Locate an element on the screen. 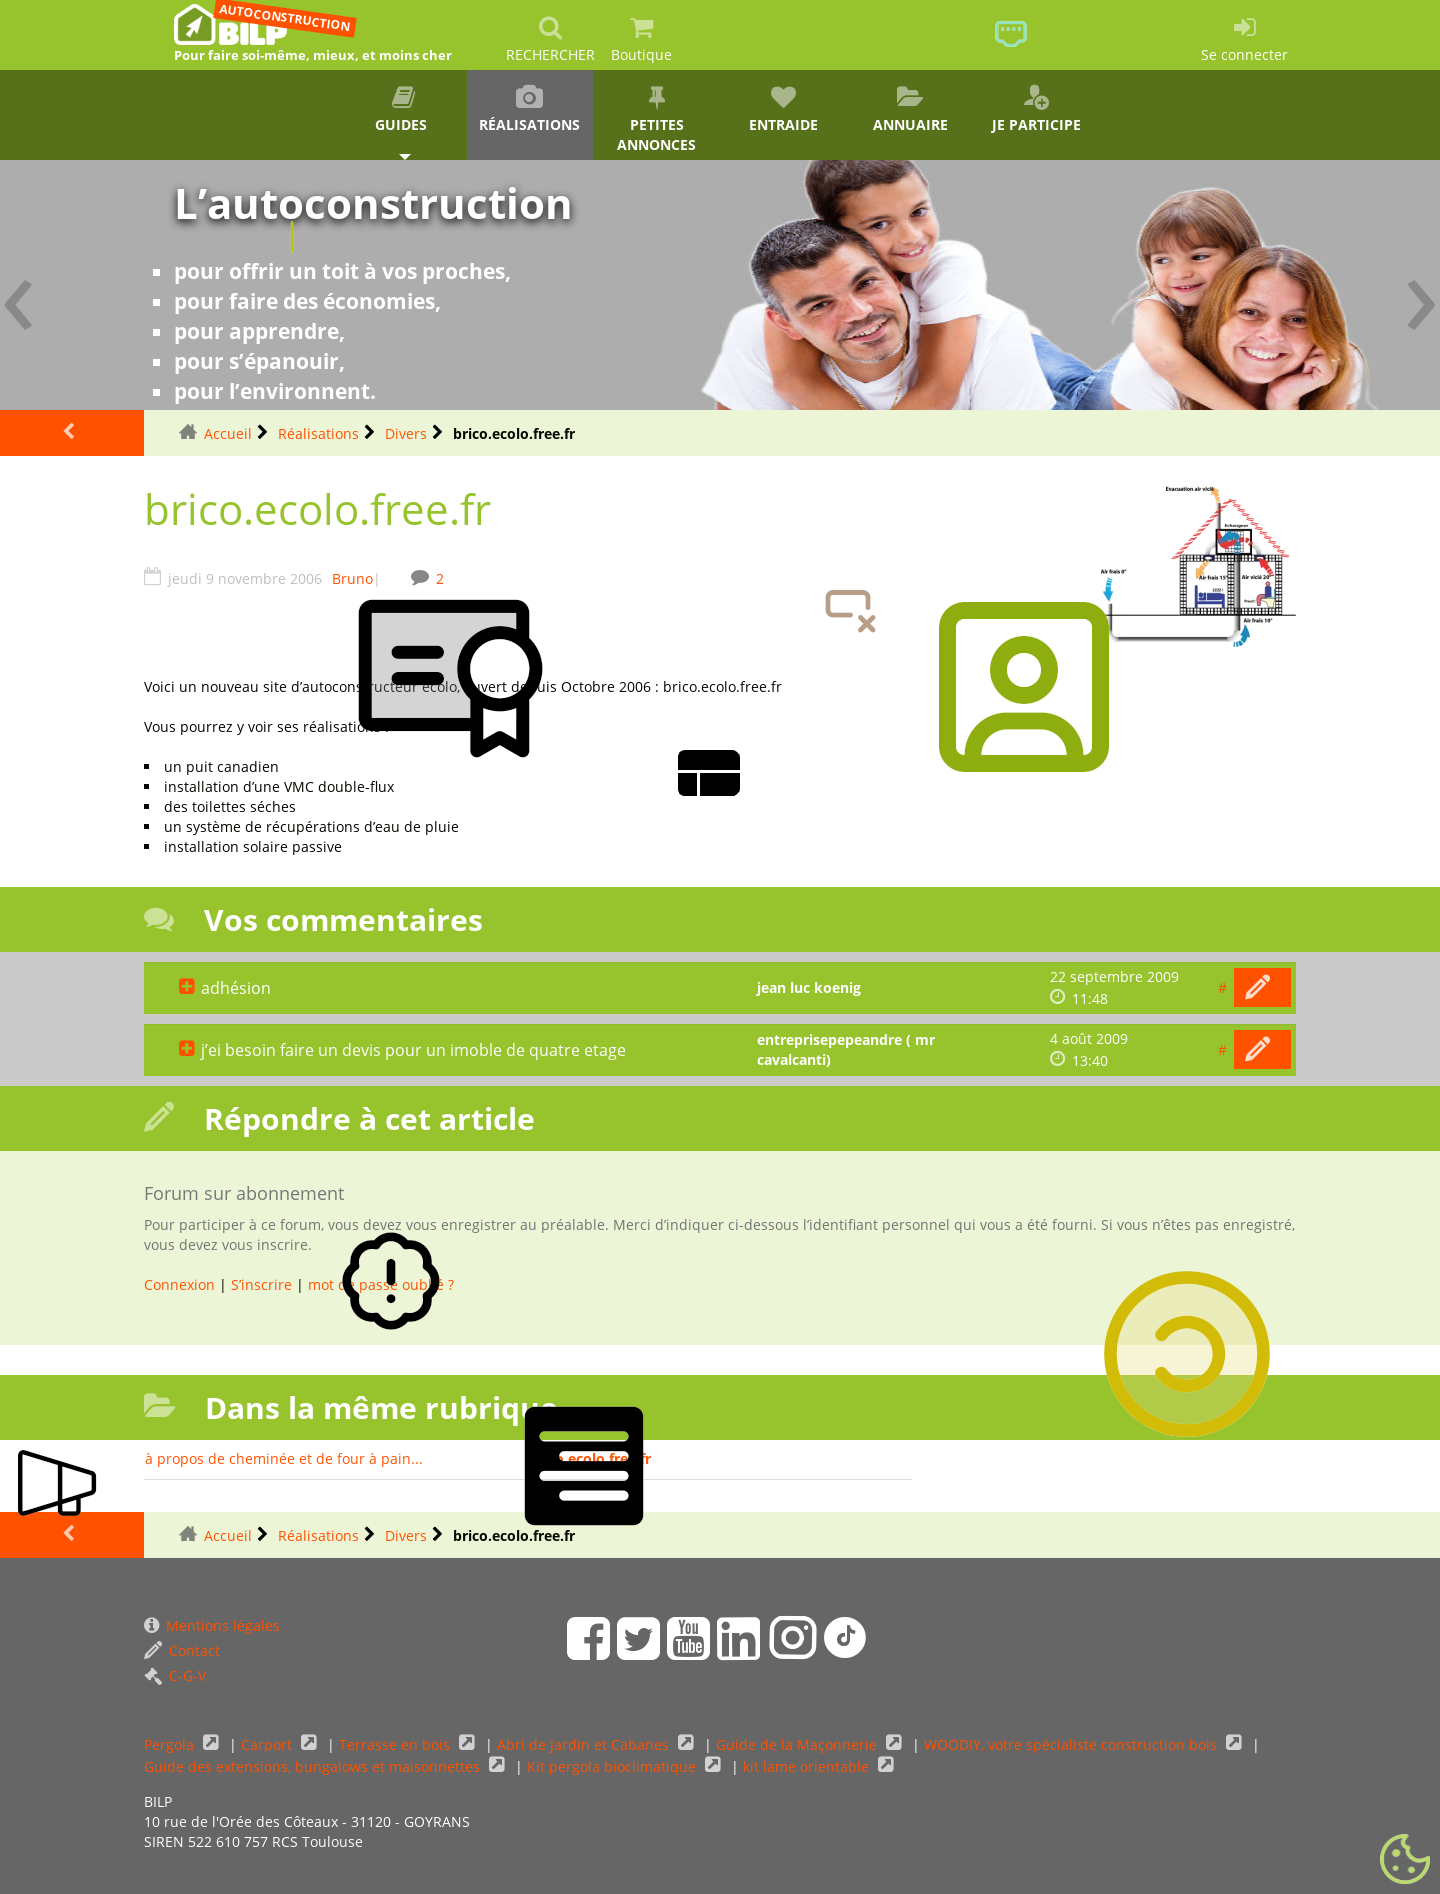 The width and height of the screenshot is (1440, 1894). align text to the right is located at coordinates (584, 1466).